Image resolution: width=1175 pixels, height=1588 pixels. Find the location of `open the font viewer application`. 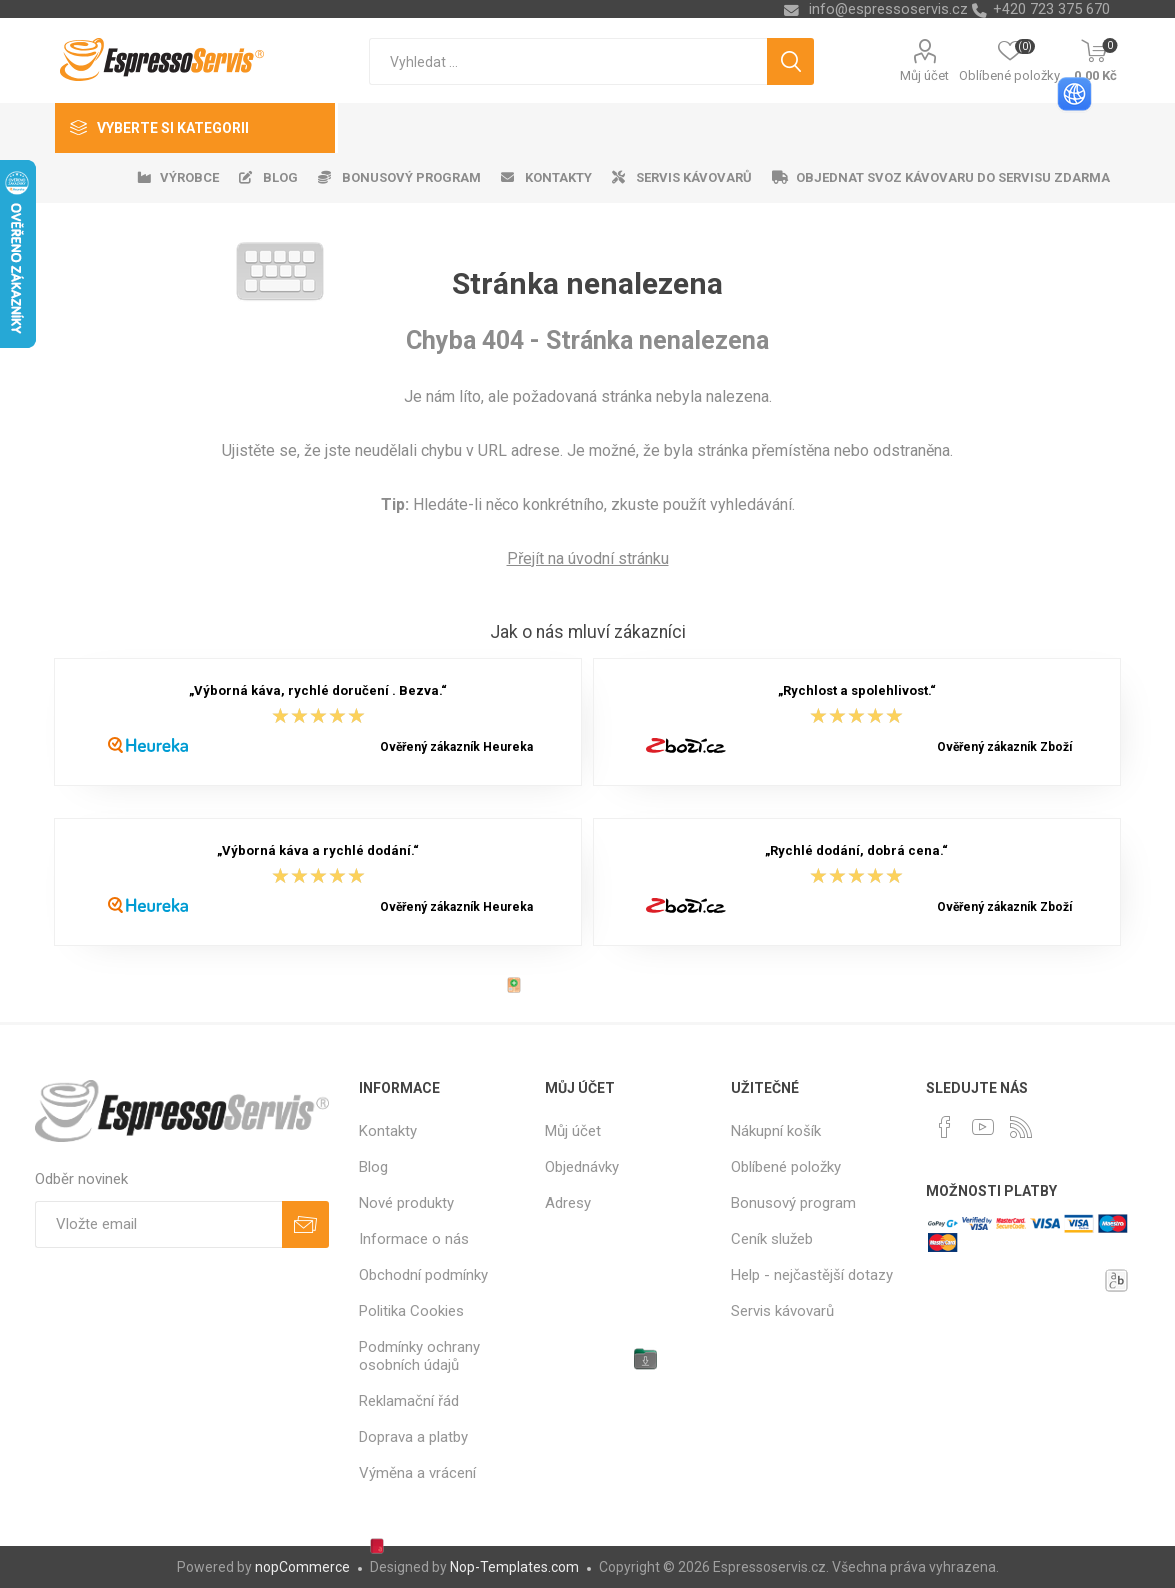

open the font viewer application is located at coordinates (1116, 1280).